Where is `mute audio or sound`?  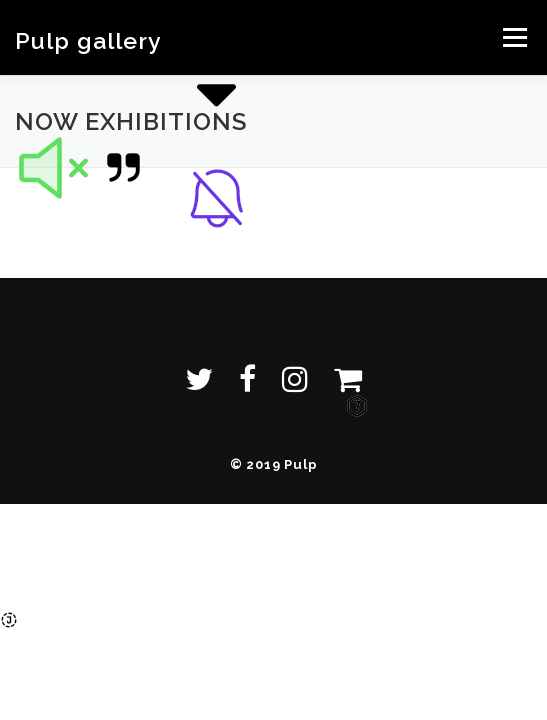
mute audio or sound is located at coordinates (50, 168).